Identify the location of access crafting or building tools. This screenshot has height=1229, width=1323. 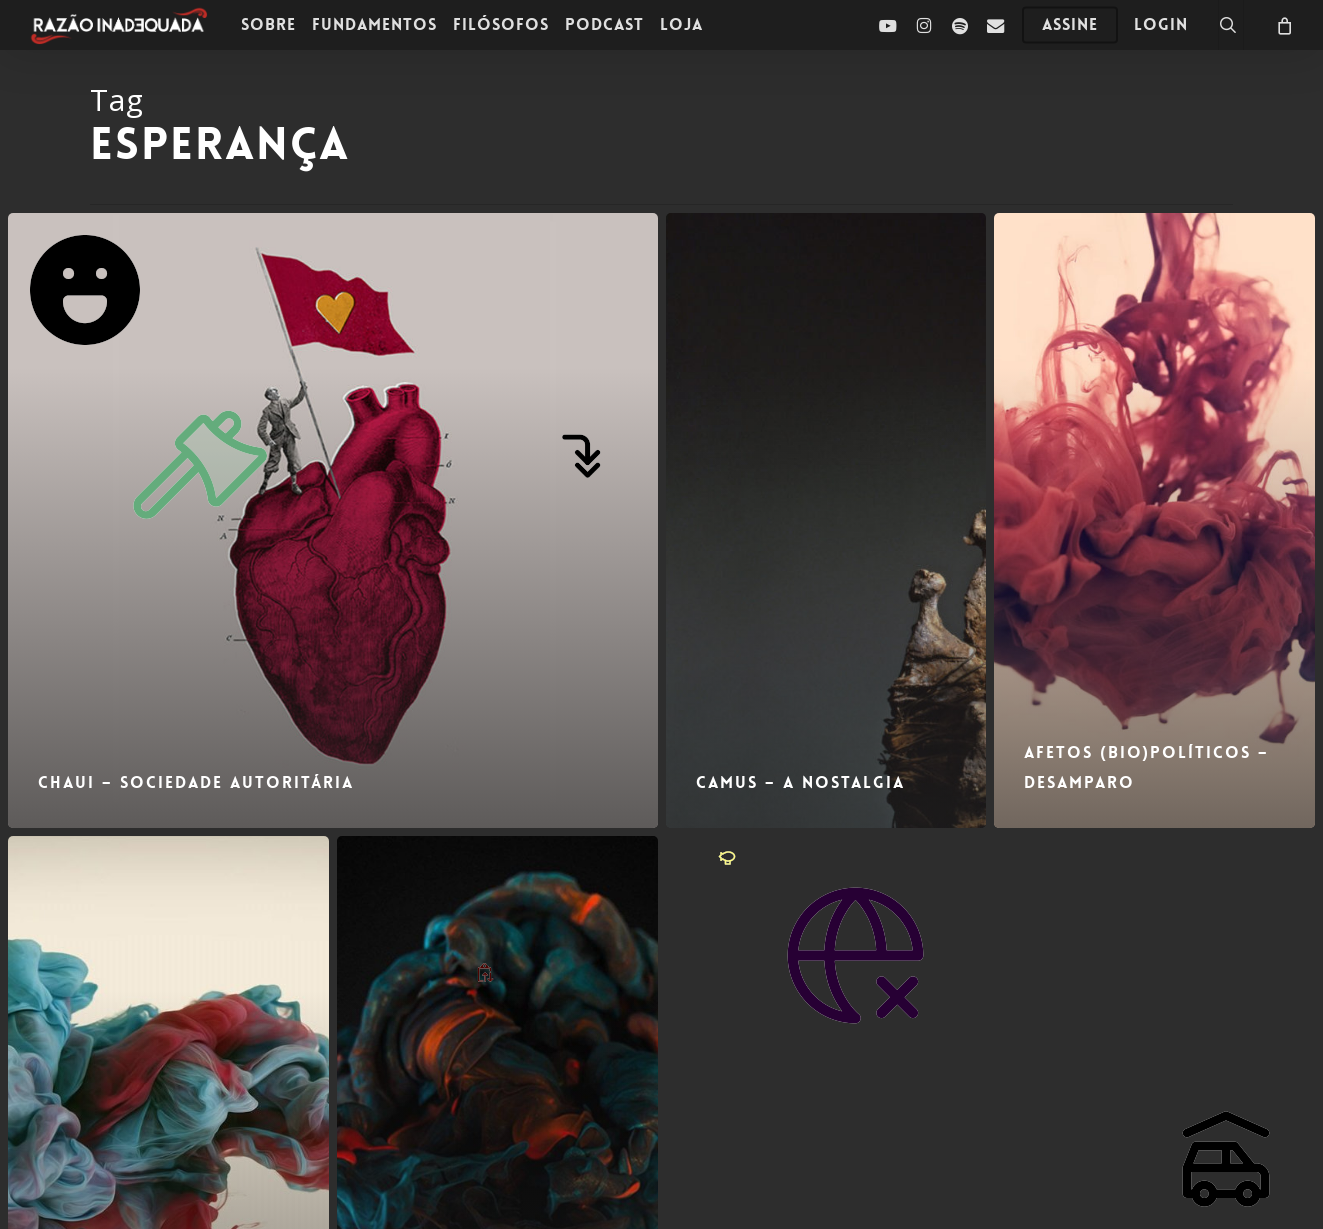
(200, 469).